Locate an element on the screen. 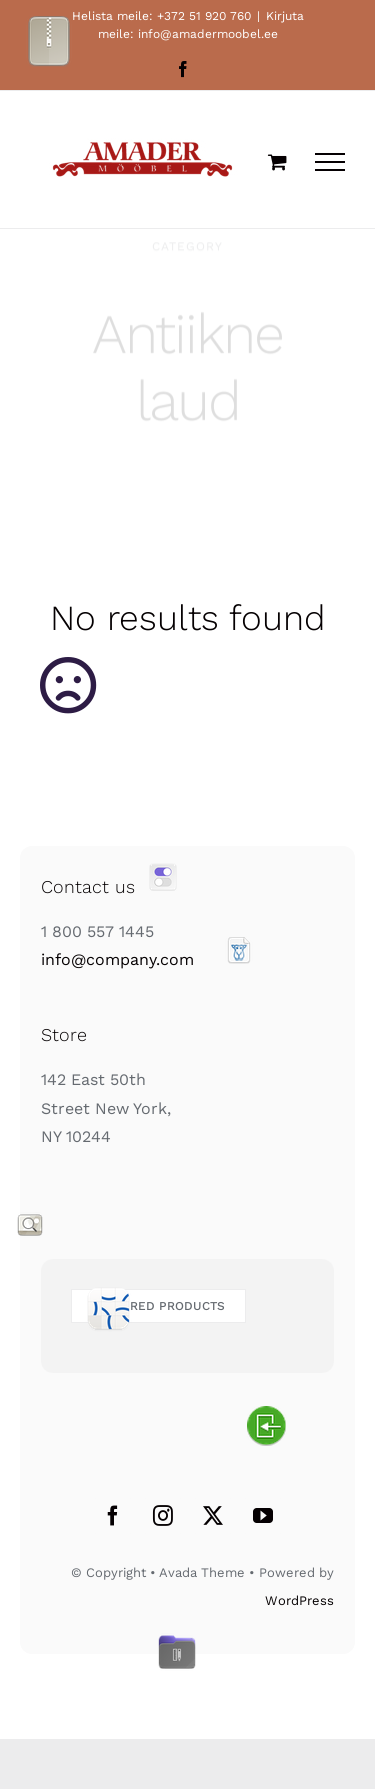 Image resolution: width=375 pixels, height=1789 pixels. indicates a perl script or program file is located at coordinates (239, 950).